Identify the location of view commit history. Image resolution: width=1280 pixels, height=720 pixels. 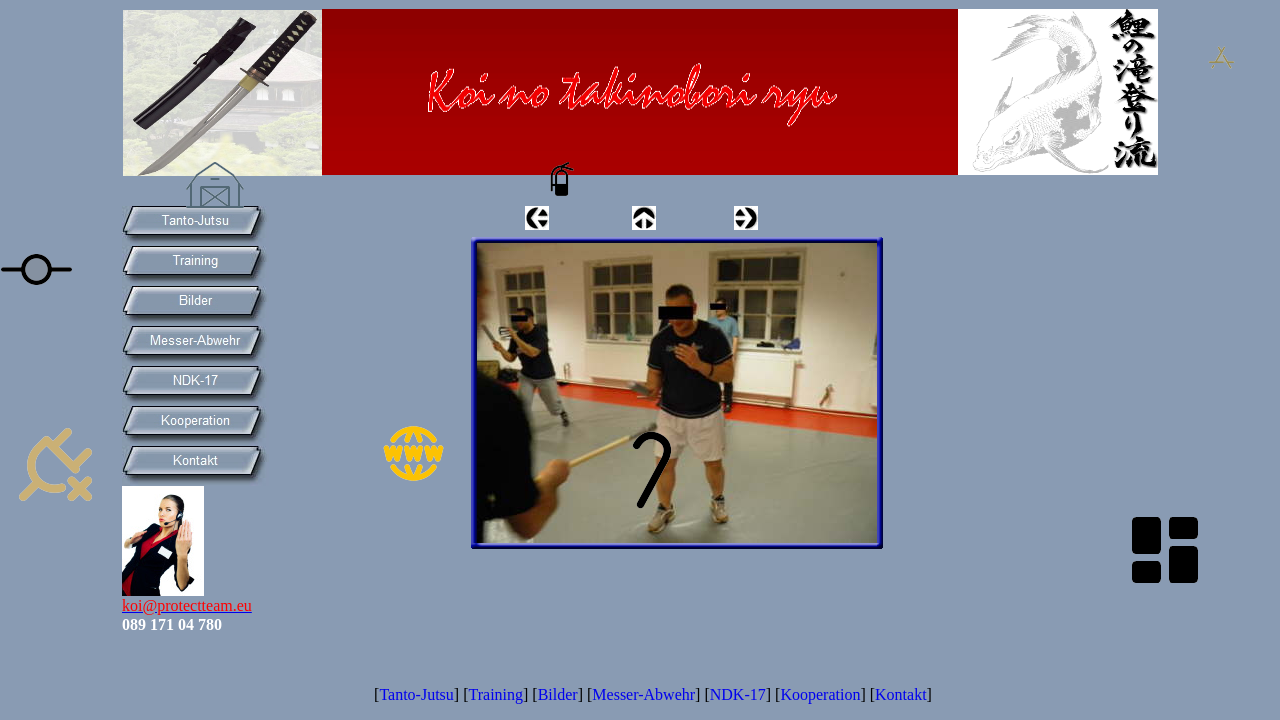
(36, 269).